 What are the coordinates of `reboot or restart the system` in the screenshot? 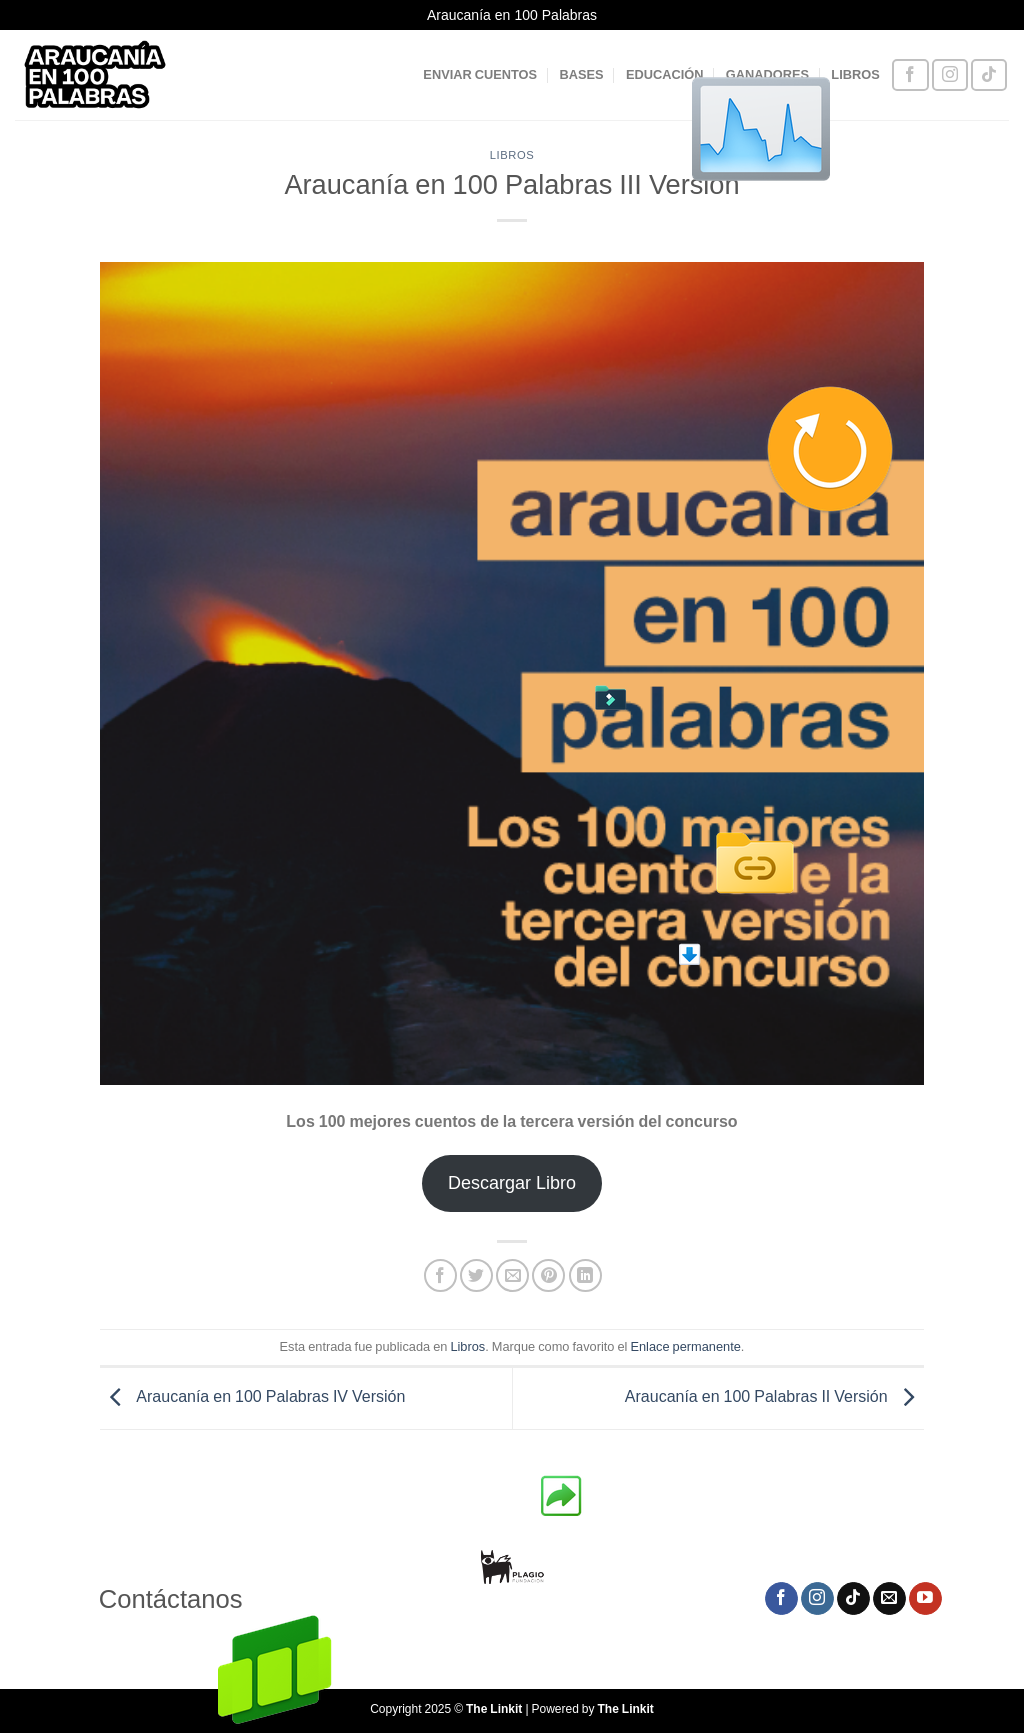 It's located at (830, 449).